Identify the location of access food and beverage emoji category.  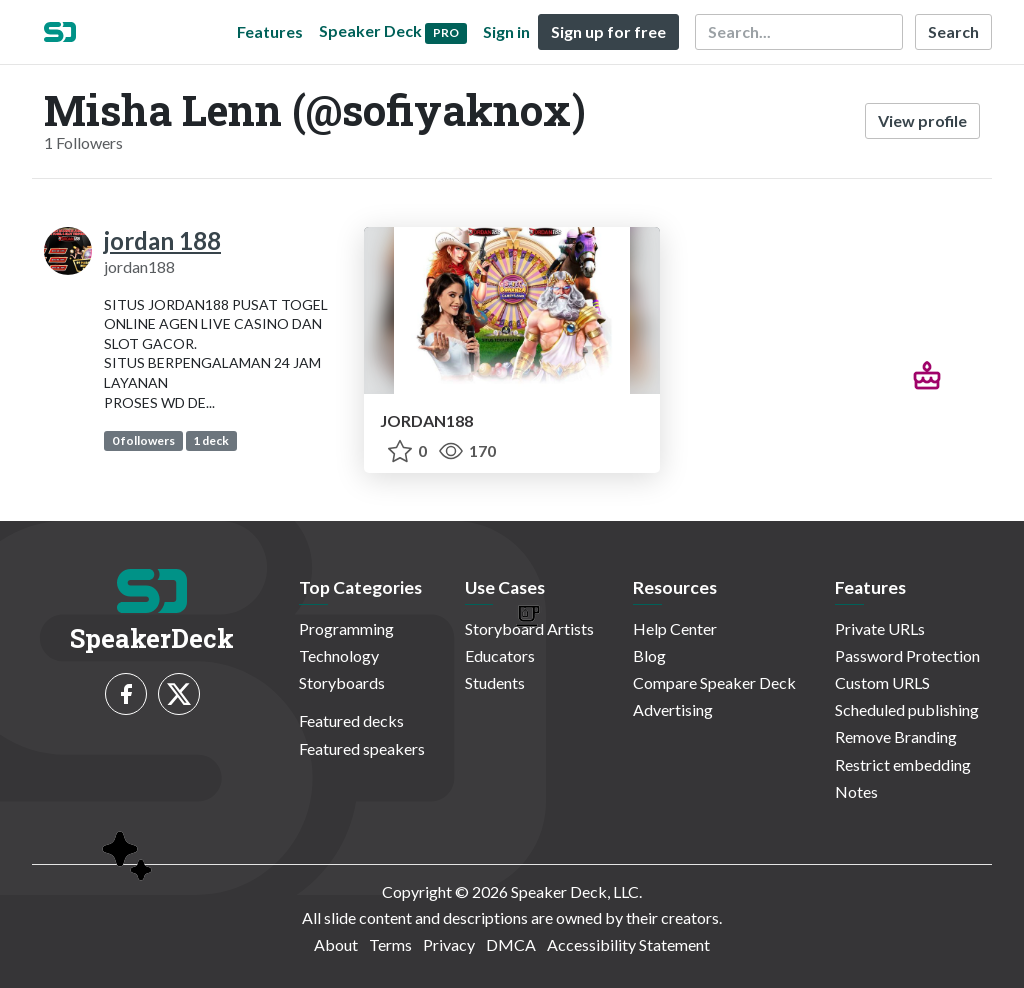
(528, 616).